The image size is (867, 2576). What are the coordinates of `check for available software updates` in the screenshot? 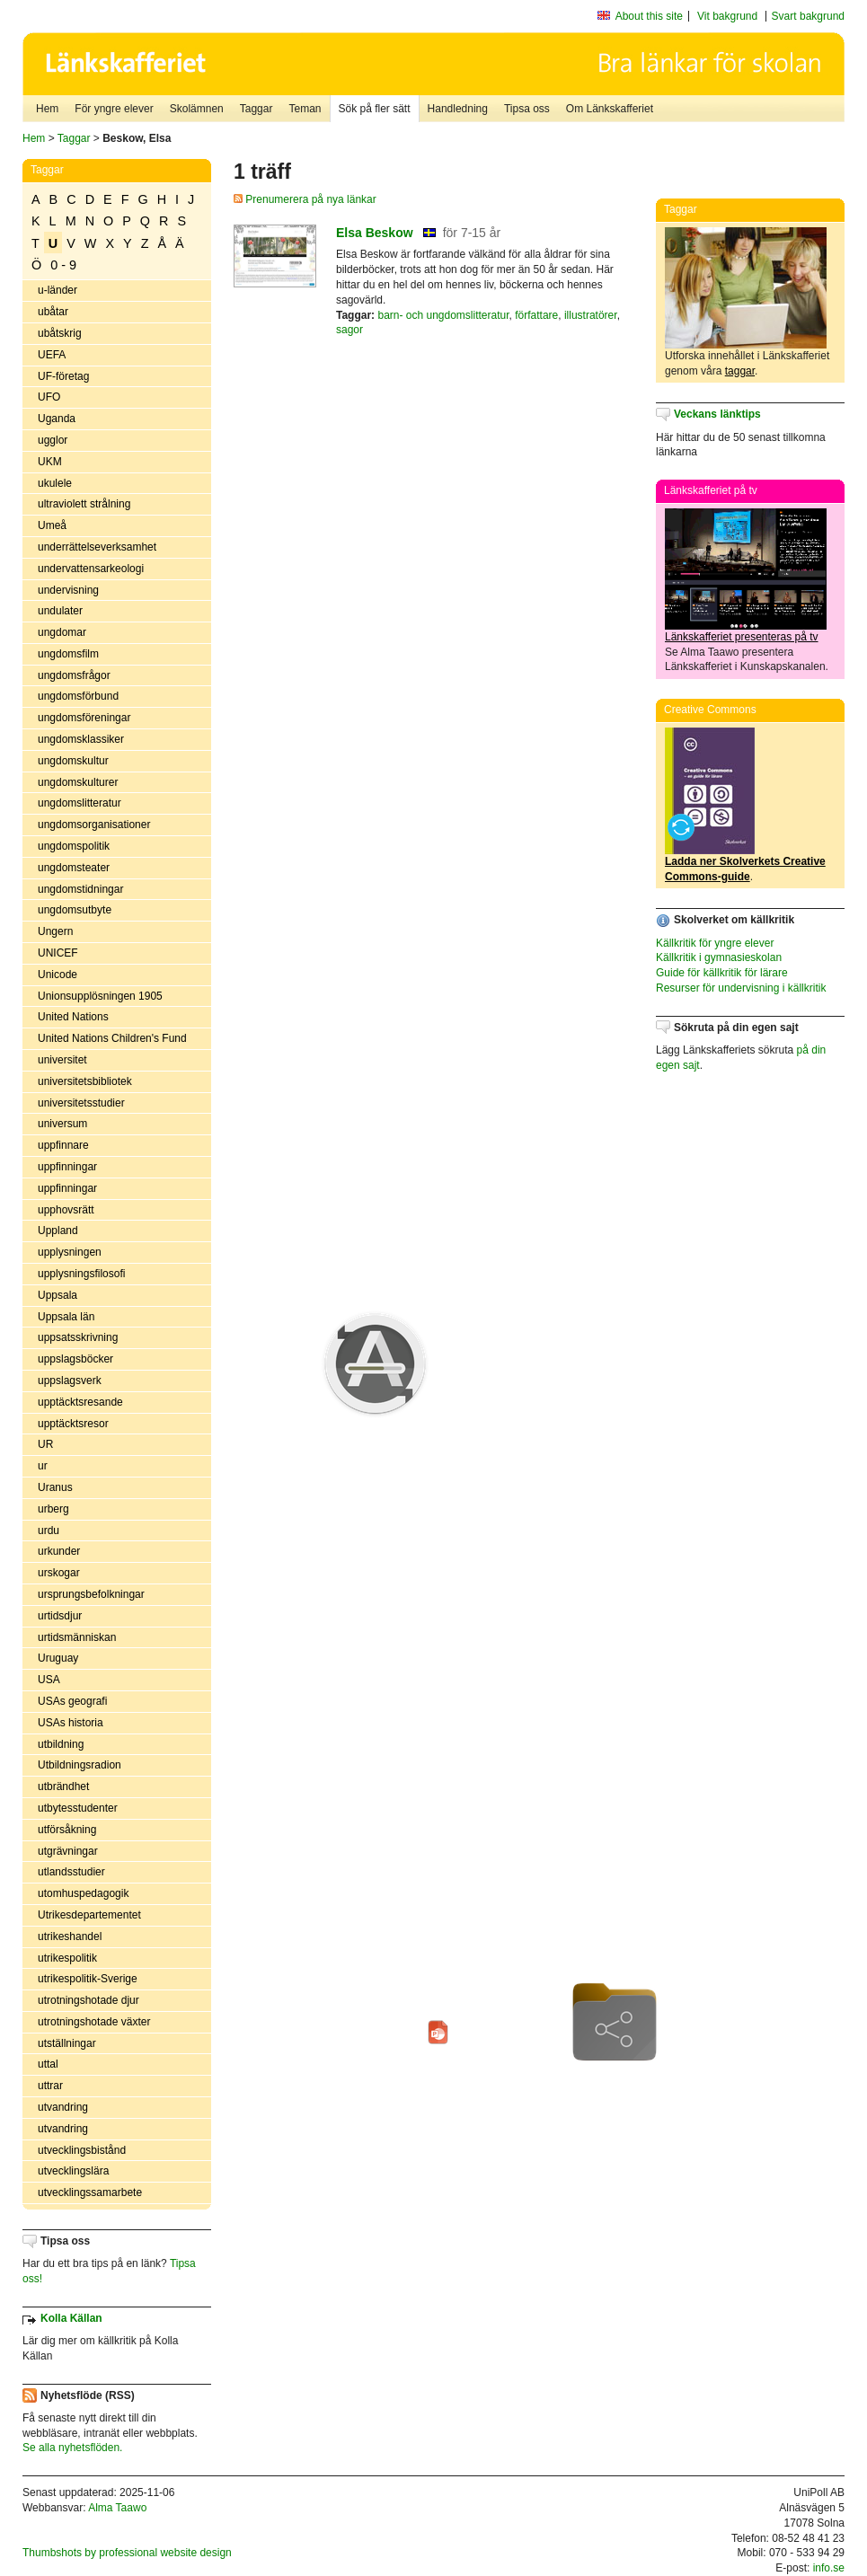 It's located at (375, 1363).